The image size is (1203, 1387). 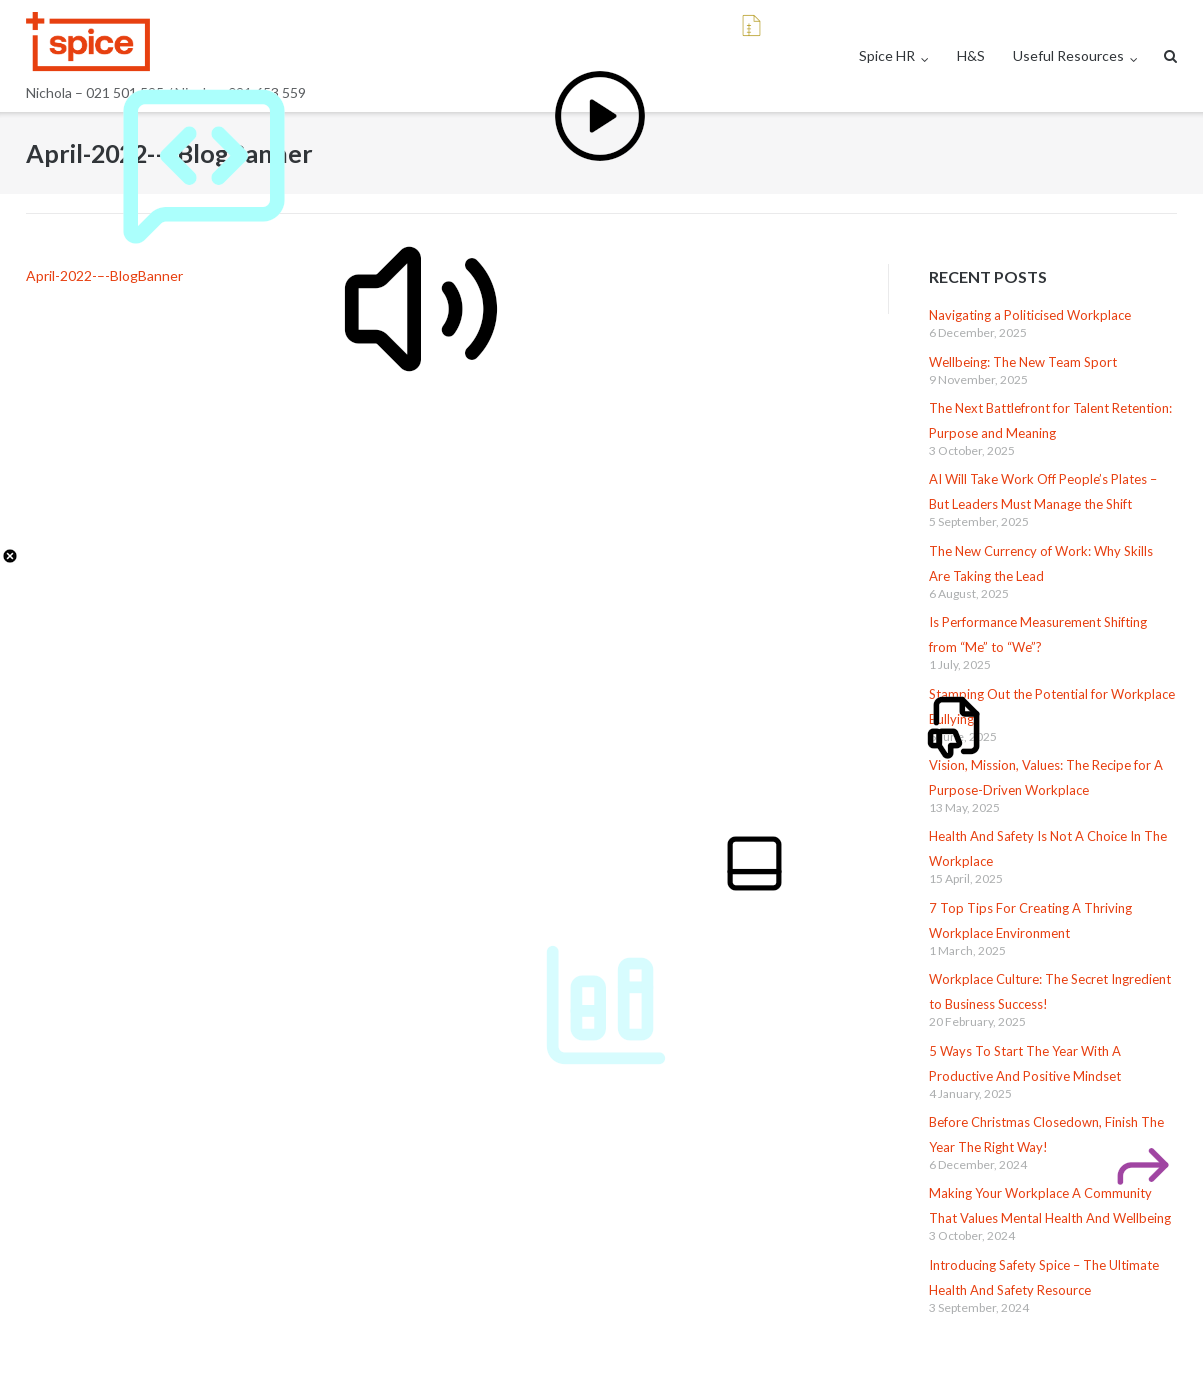 What do you see at coordinates (751, 25) in the screenshot?
I see `access compressed or archived files` at bounding box center [751, 25].